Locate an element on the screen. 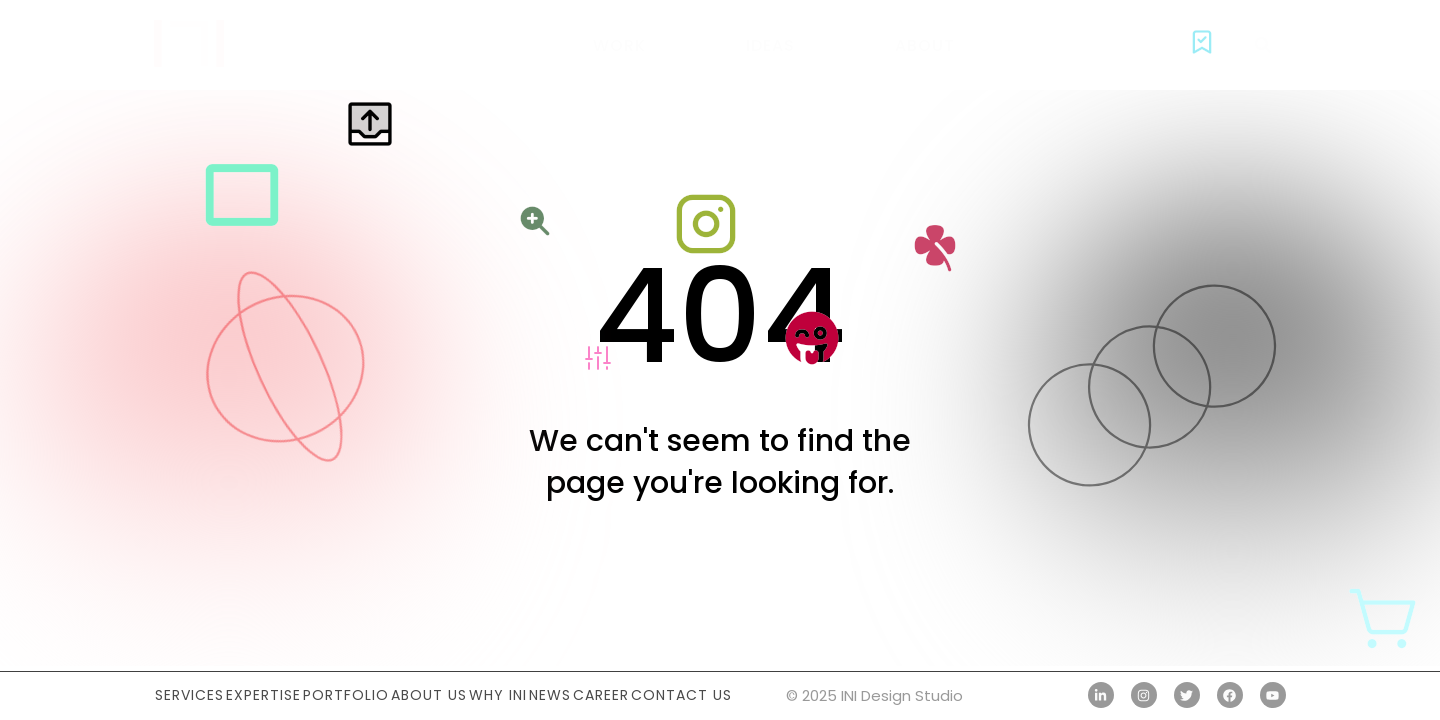 The width and height of the screenshot is (1440, 720). adjust settings or preferences is located at coordinates (598, 358).